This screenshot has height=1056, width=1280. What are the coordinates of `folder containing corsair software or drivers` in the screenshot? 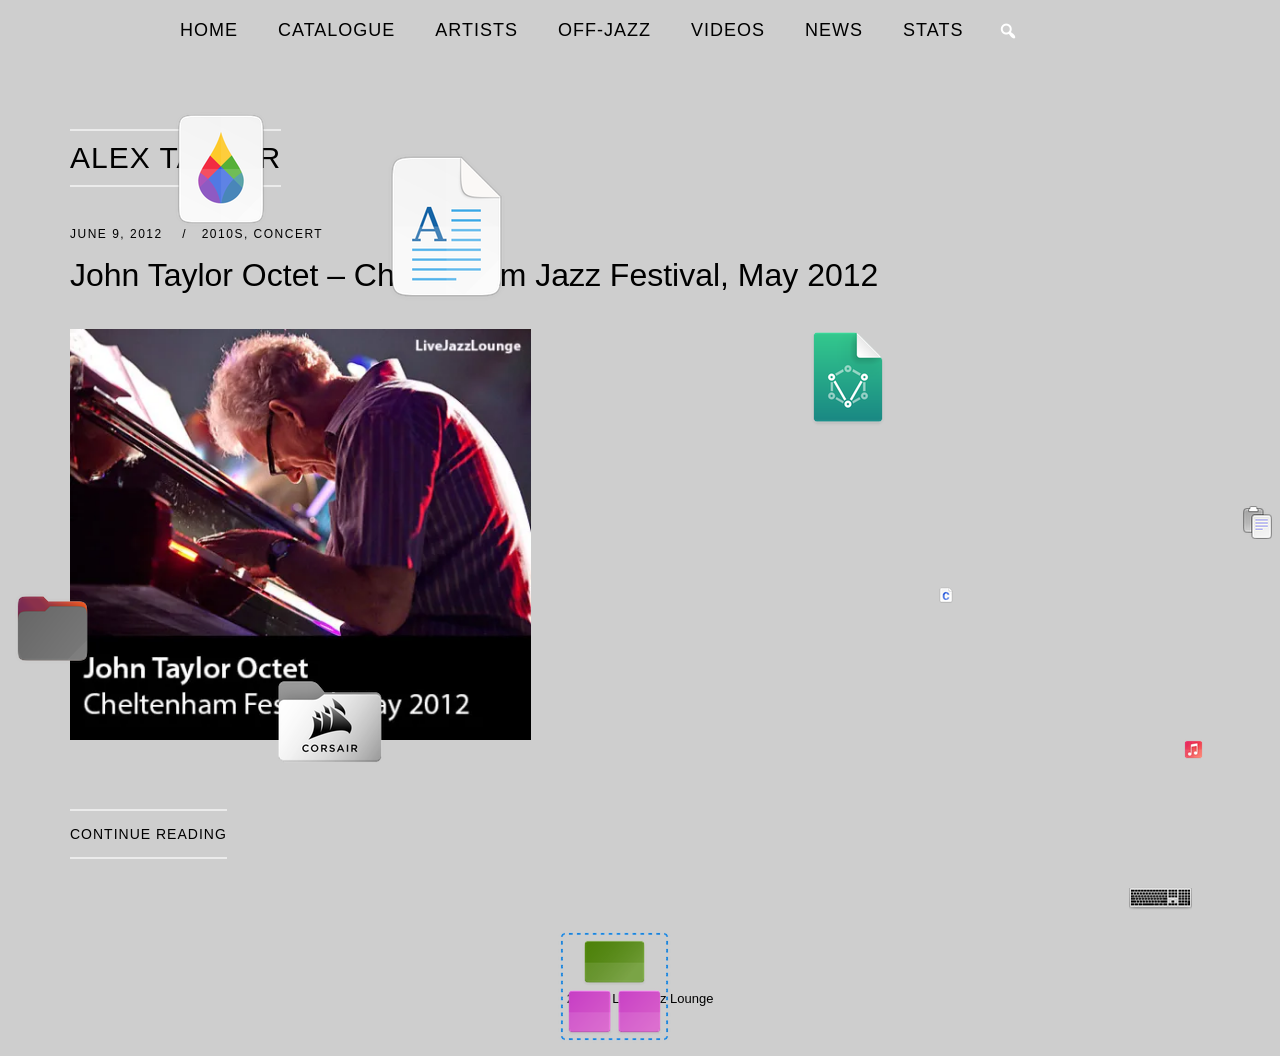 It's located at (329, 724).